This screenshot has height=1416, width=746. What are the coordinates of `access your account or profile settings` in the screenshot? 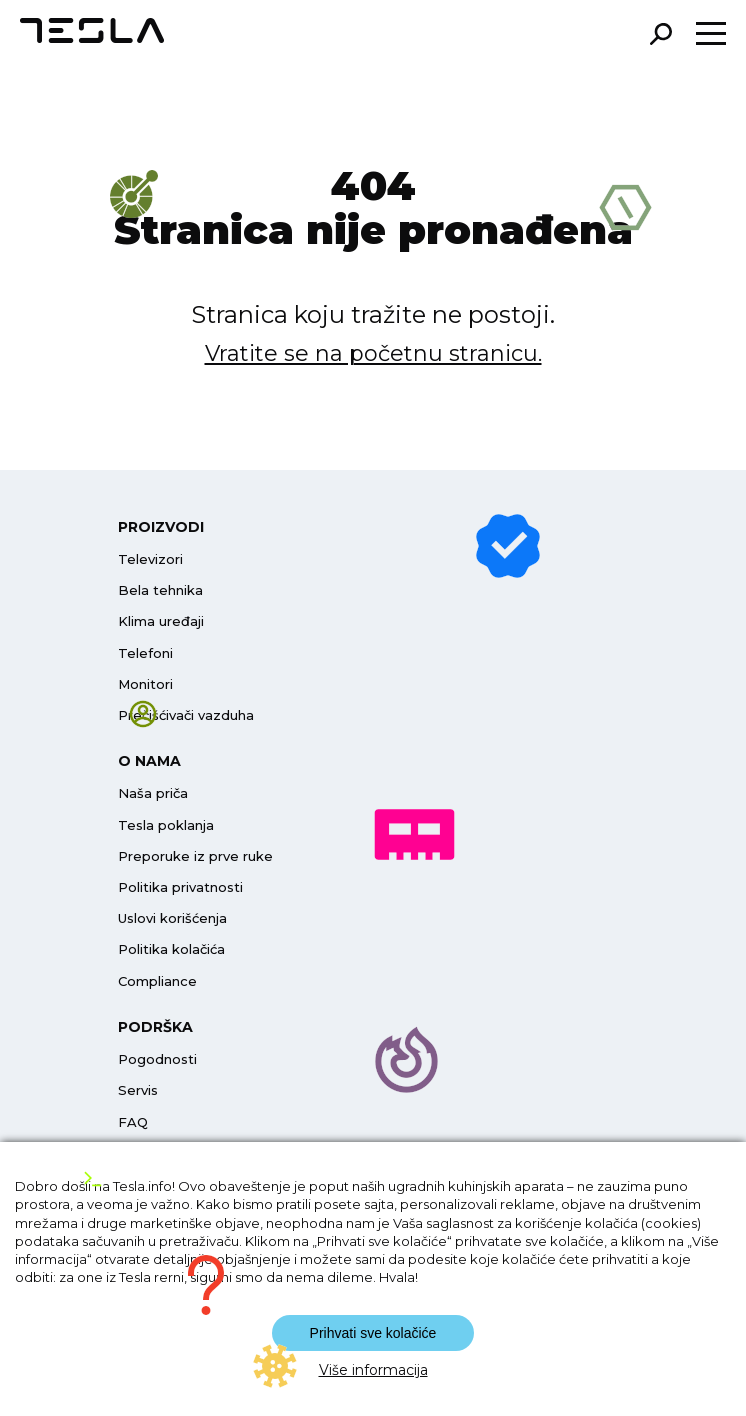 It's located at (143, 714).